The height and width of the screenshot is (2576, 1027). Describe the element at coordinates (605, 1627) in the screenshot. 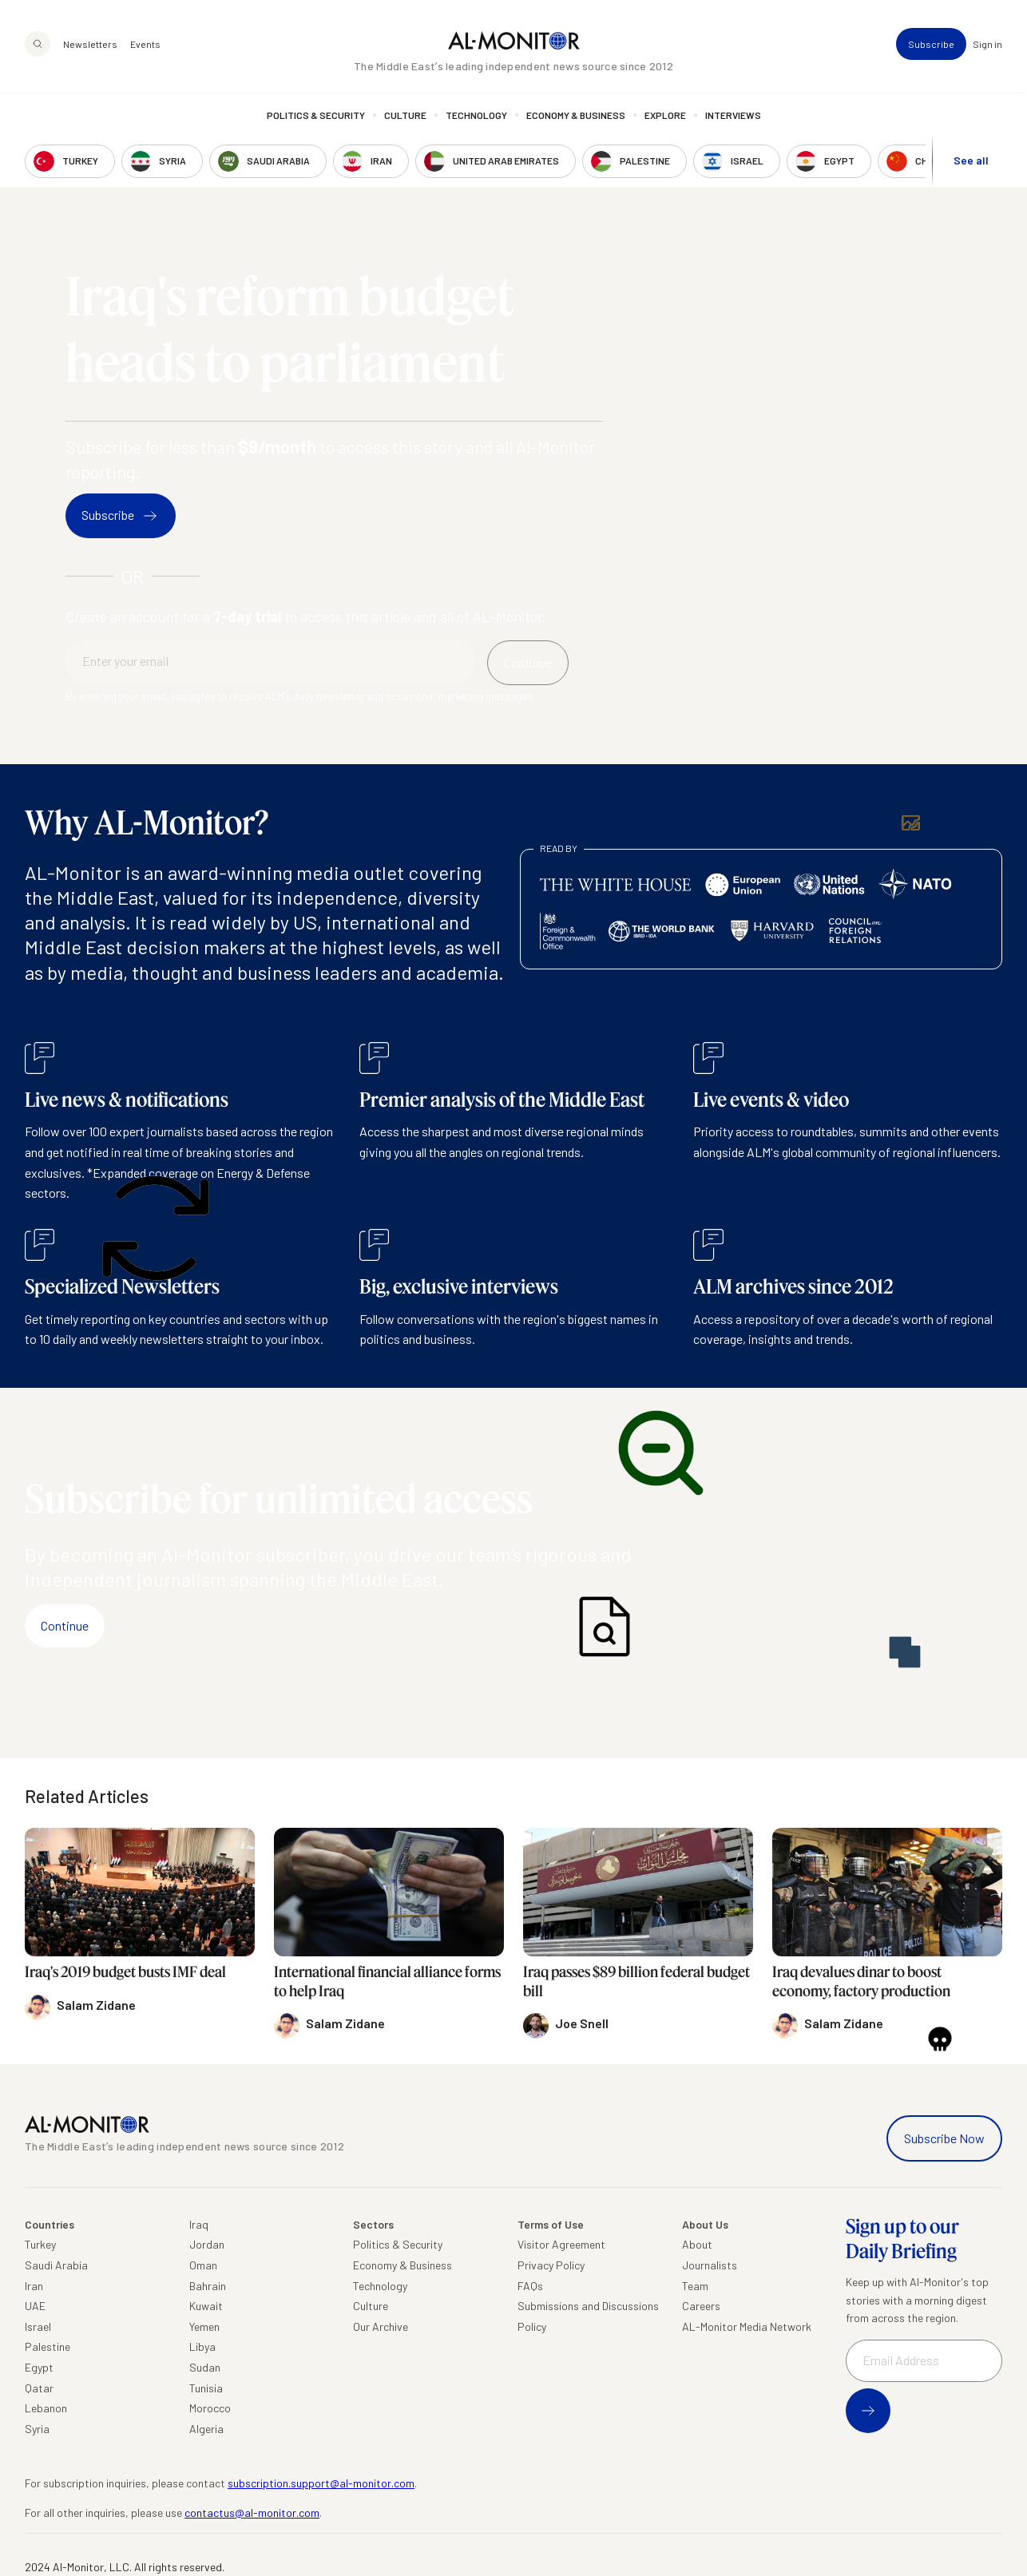

I see `search within a document` at that location.